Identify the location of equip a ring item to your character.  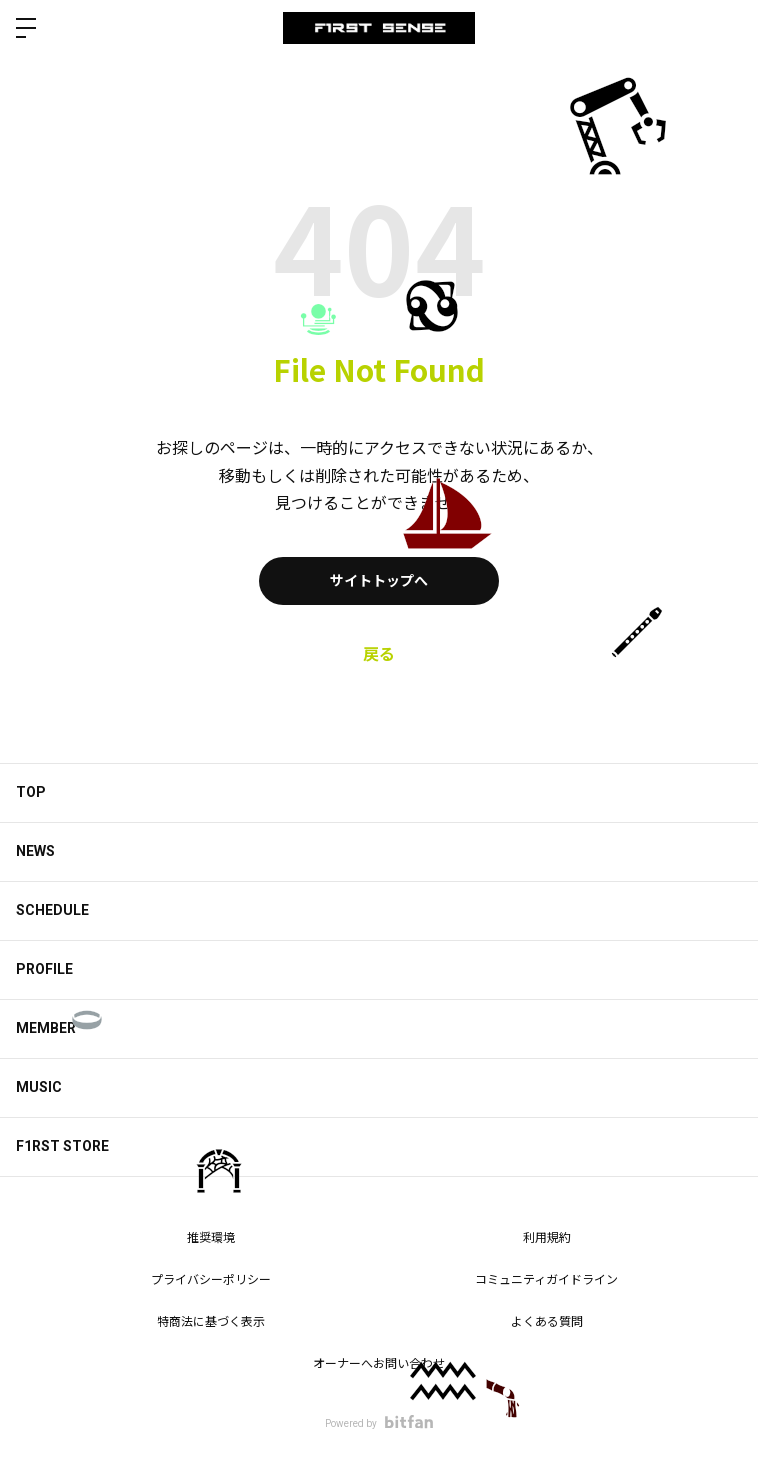
(87, 1020).